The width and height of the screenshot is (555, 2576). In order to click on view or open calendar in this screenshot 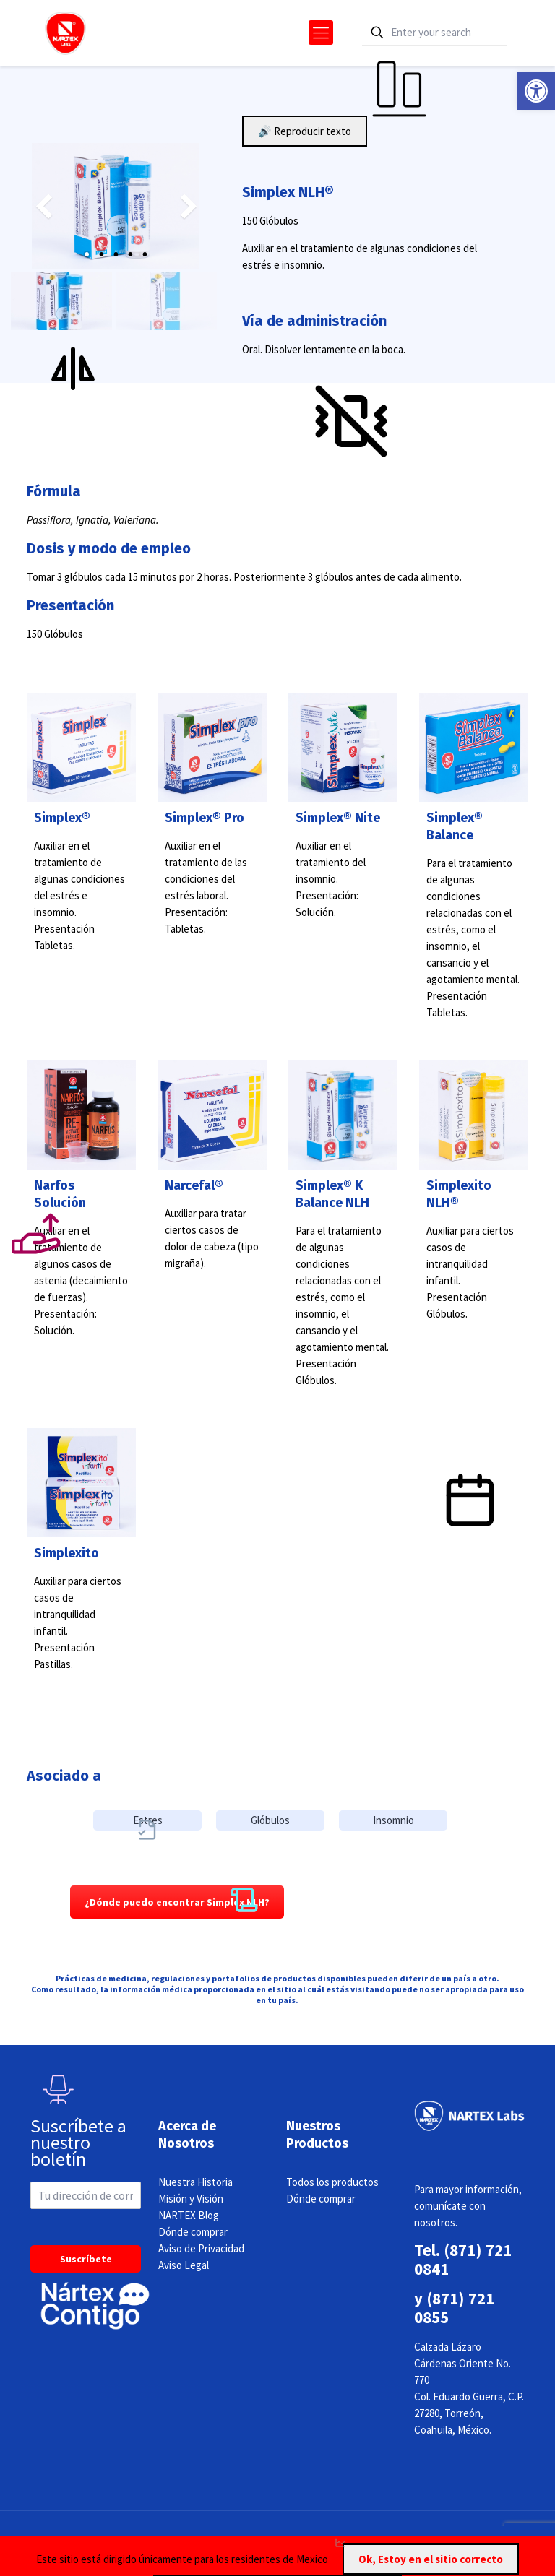, I will do `click(470, 1500)`.